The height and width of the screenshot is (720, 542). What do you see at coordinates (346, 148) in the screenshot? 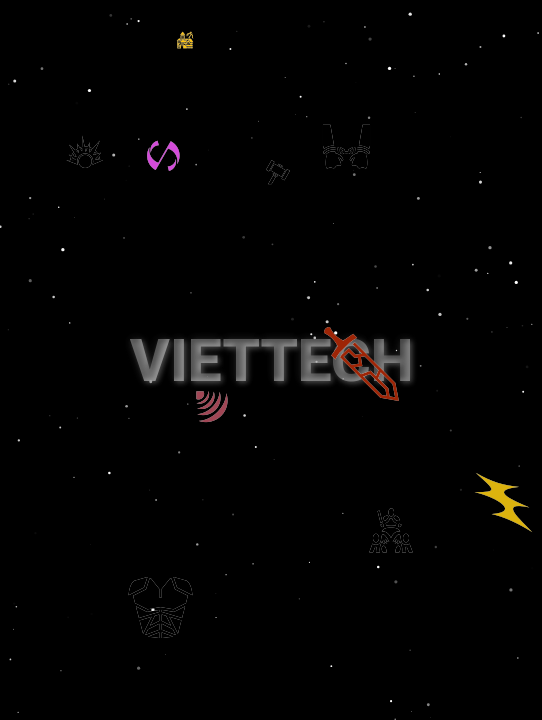
I see `indicates a restricted or locked account status` at bounding box center [346, 148].